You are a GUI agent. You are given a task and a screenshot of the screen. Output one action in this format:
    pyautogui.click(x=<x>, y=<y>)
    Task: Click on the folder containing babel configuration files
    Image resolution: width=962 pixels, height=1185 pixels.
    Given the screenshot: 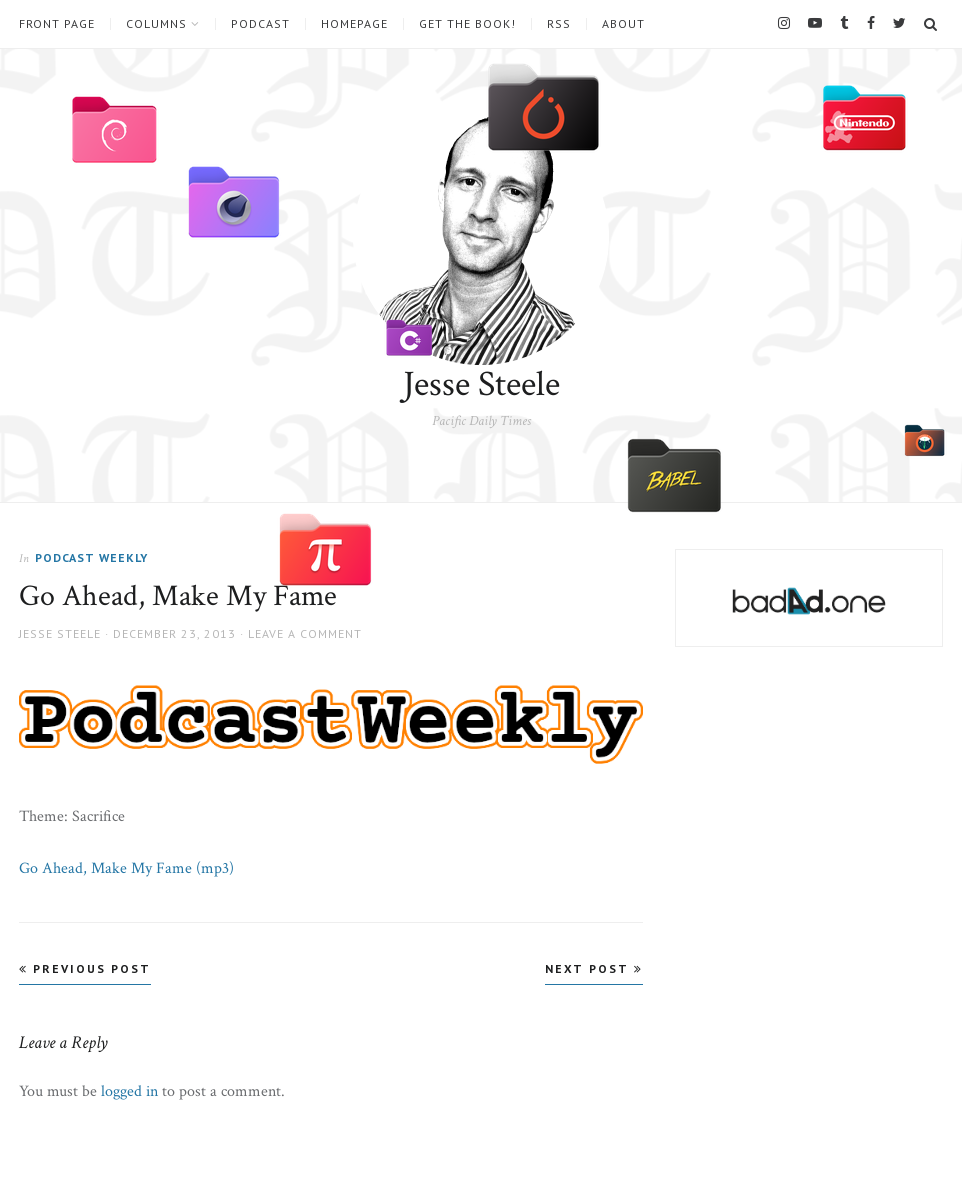 What is the action you would take?
    pyautogui.click(x=674, y=478)
    